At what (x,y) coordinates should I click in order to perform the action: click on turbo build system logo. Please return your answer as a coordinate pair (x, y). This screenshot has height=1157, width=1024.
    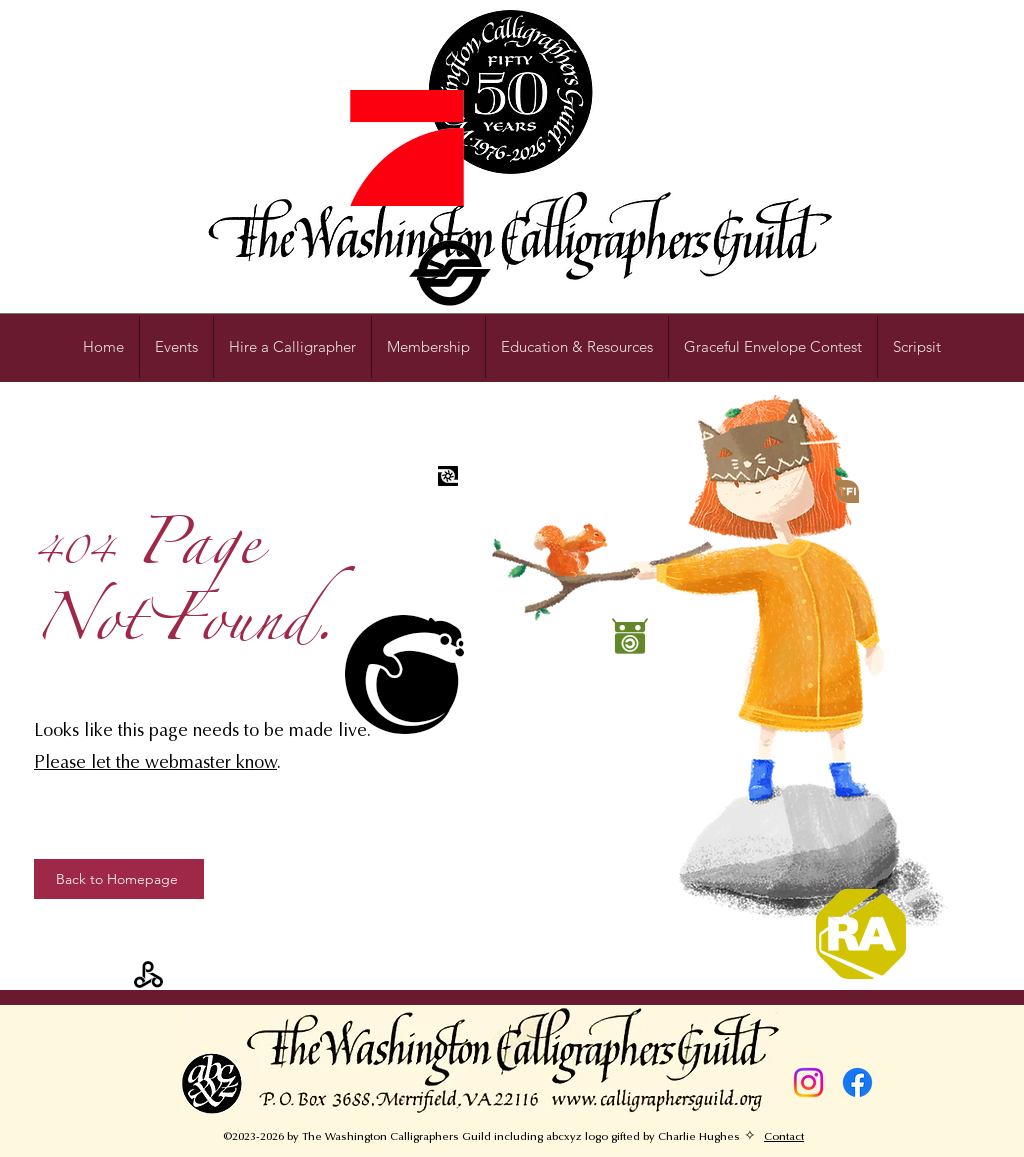
    Looking at the image, I should click on (448, 476).